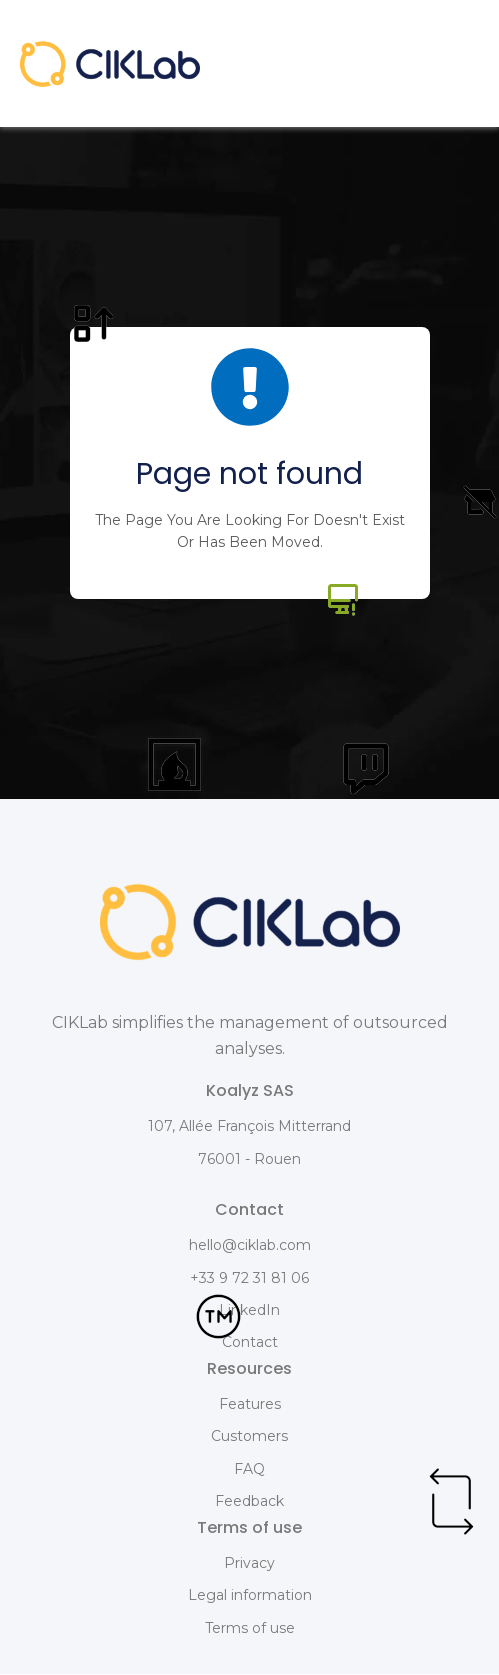 The image size is (499, 1675). What do you see at coordinates (218, 1316) in the screenshot?
I see `indicates trademarked content or branding` at bounding box center [218, 1316].